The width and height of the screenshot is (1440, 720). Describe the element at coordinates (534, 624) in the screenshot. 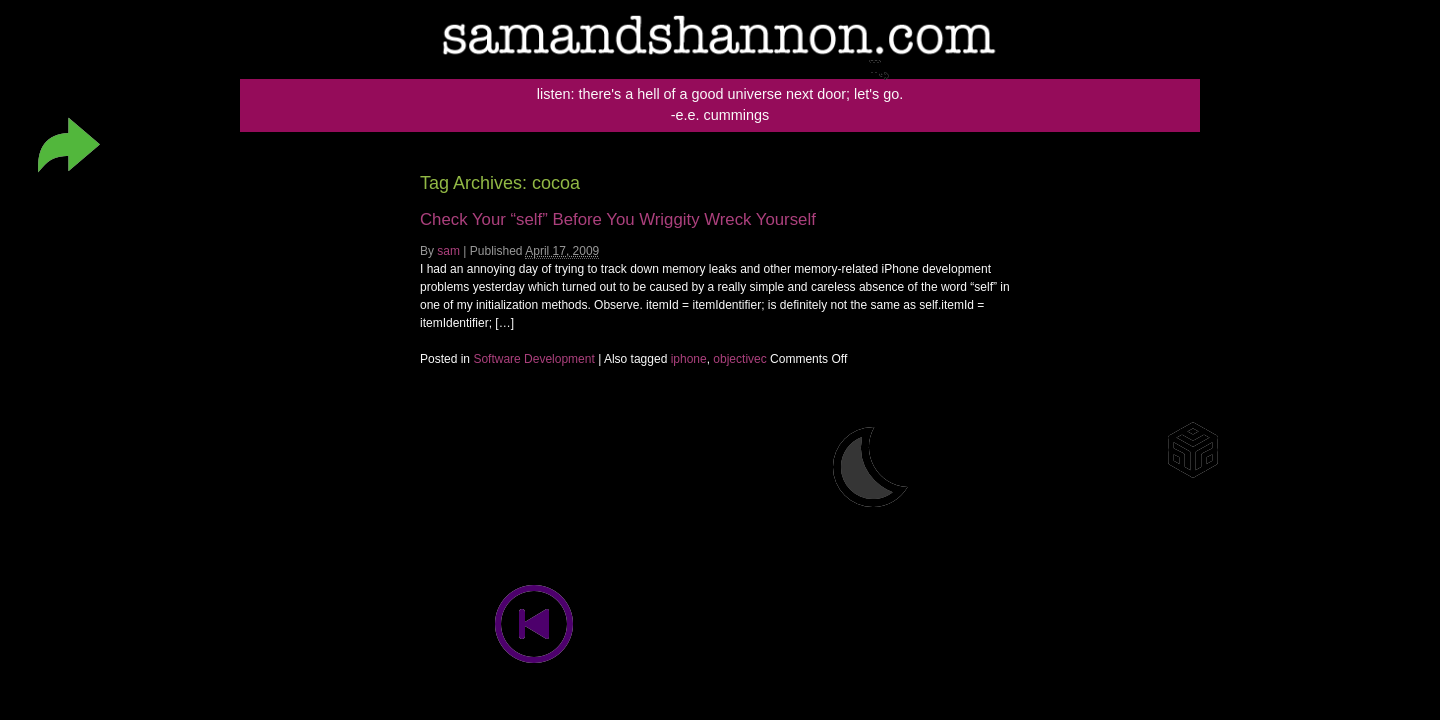

I see `skip to previous track` at that location.